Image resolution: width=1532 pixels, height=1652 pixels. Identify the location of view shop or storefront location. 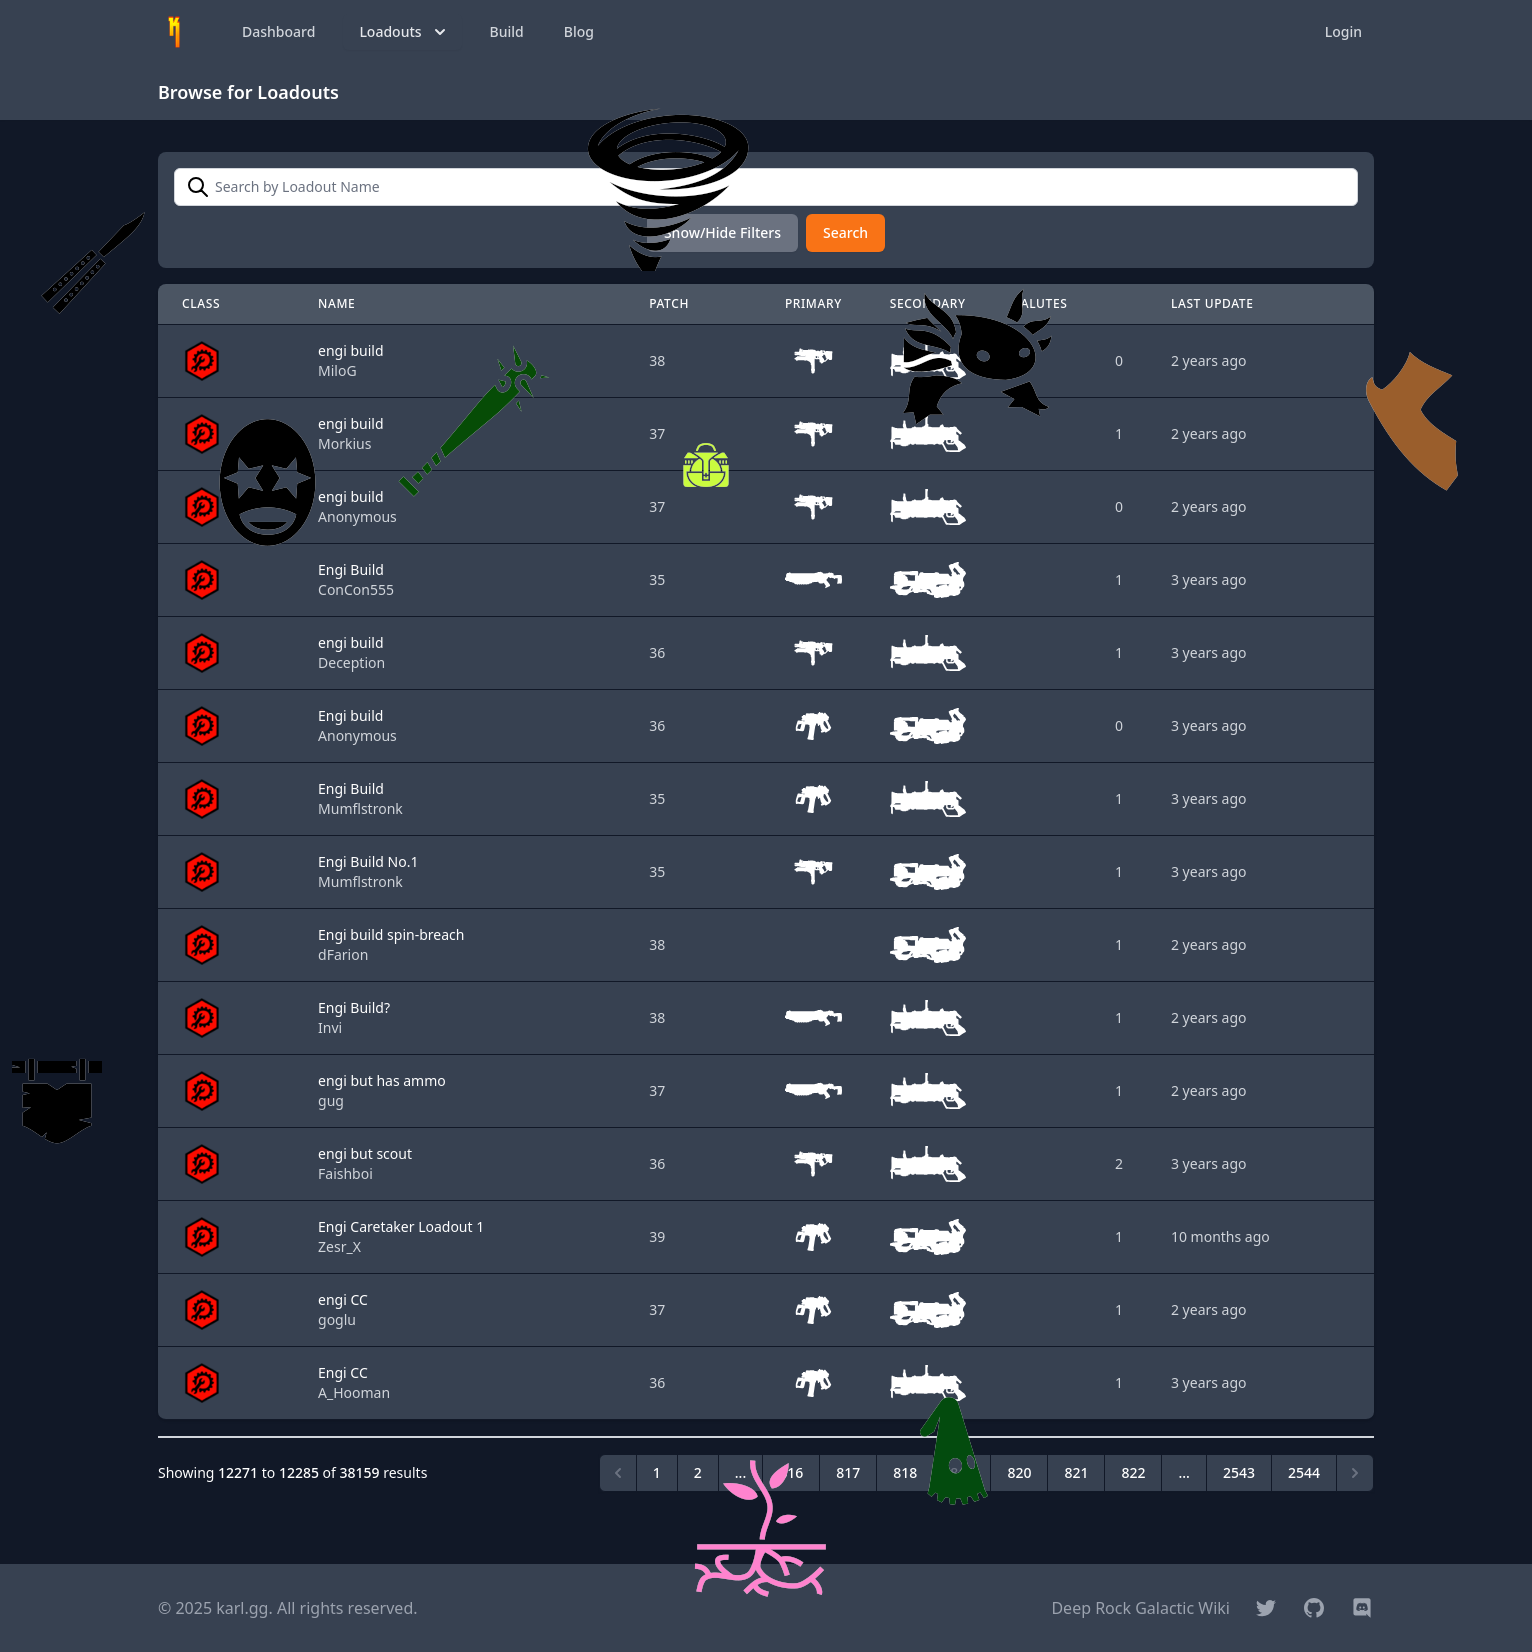
(57, 1100).